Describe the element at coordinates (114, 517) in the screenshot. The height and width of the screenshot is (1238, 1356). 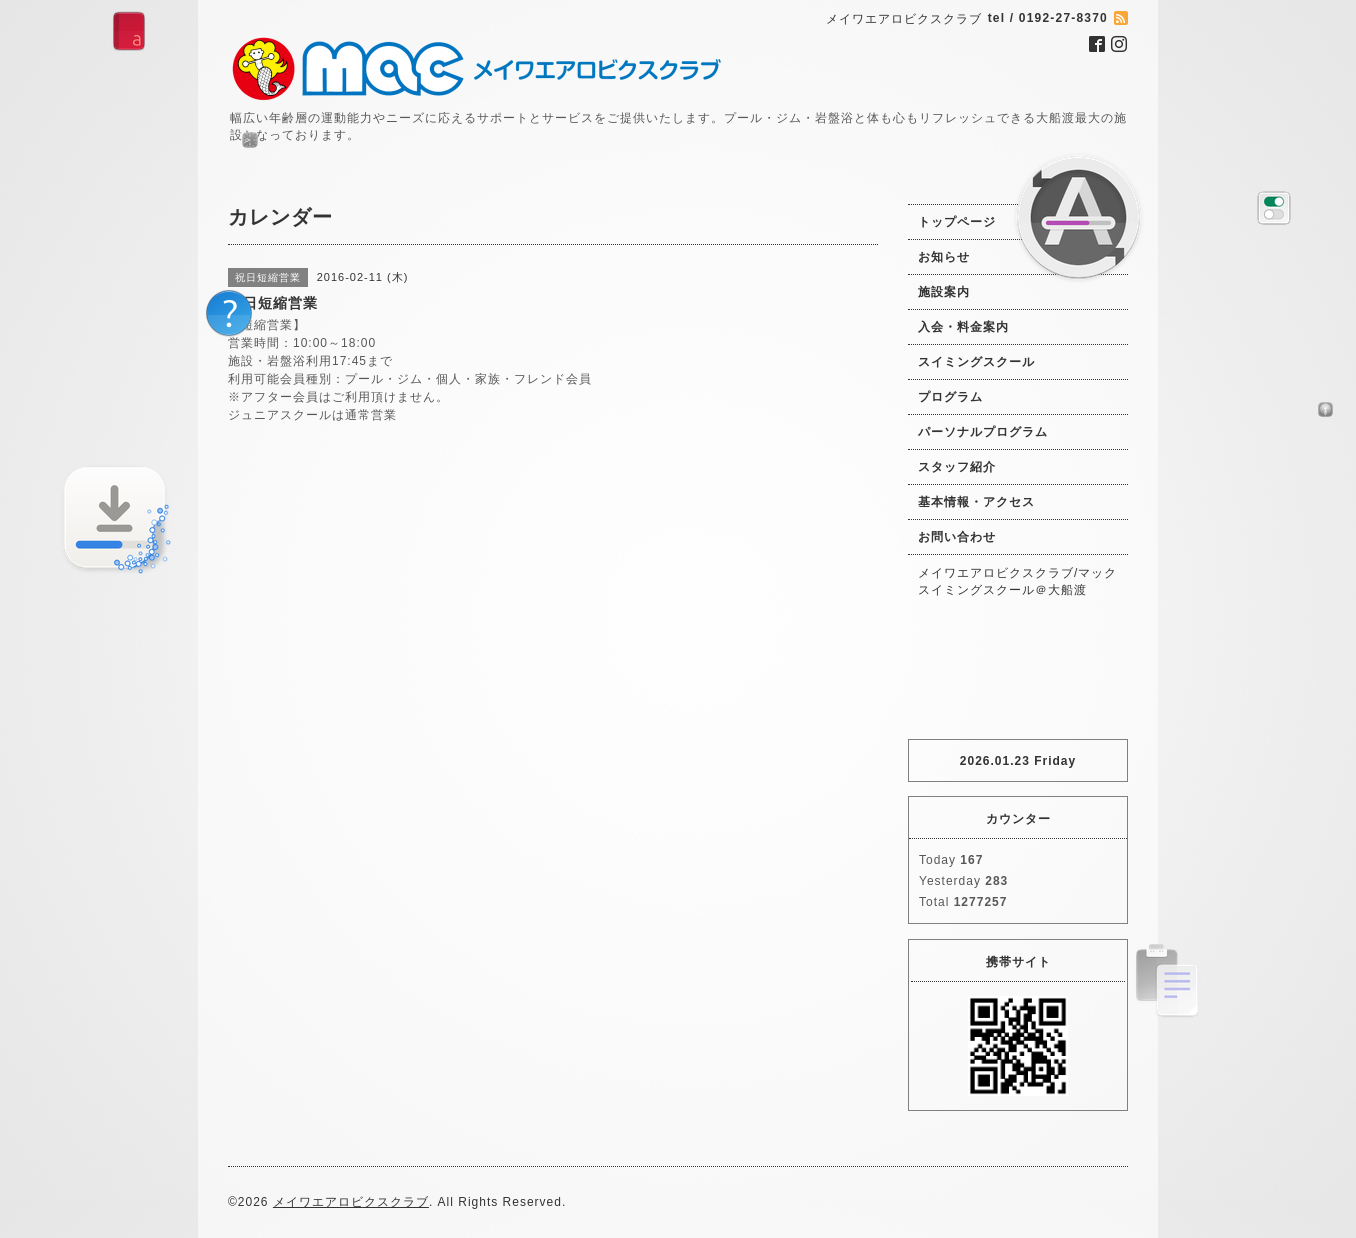
I see `open varia download manager` at that location.